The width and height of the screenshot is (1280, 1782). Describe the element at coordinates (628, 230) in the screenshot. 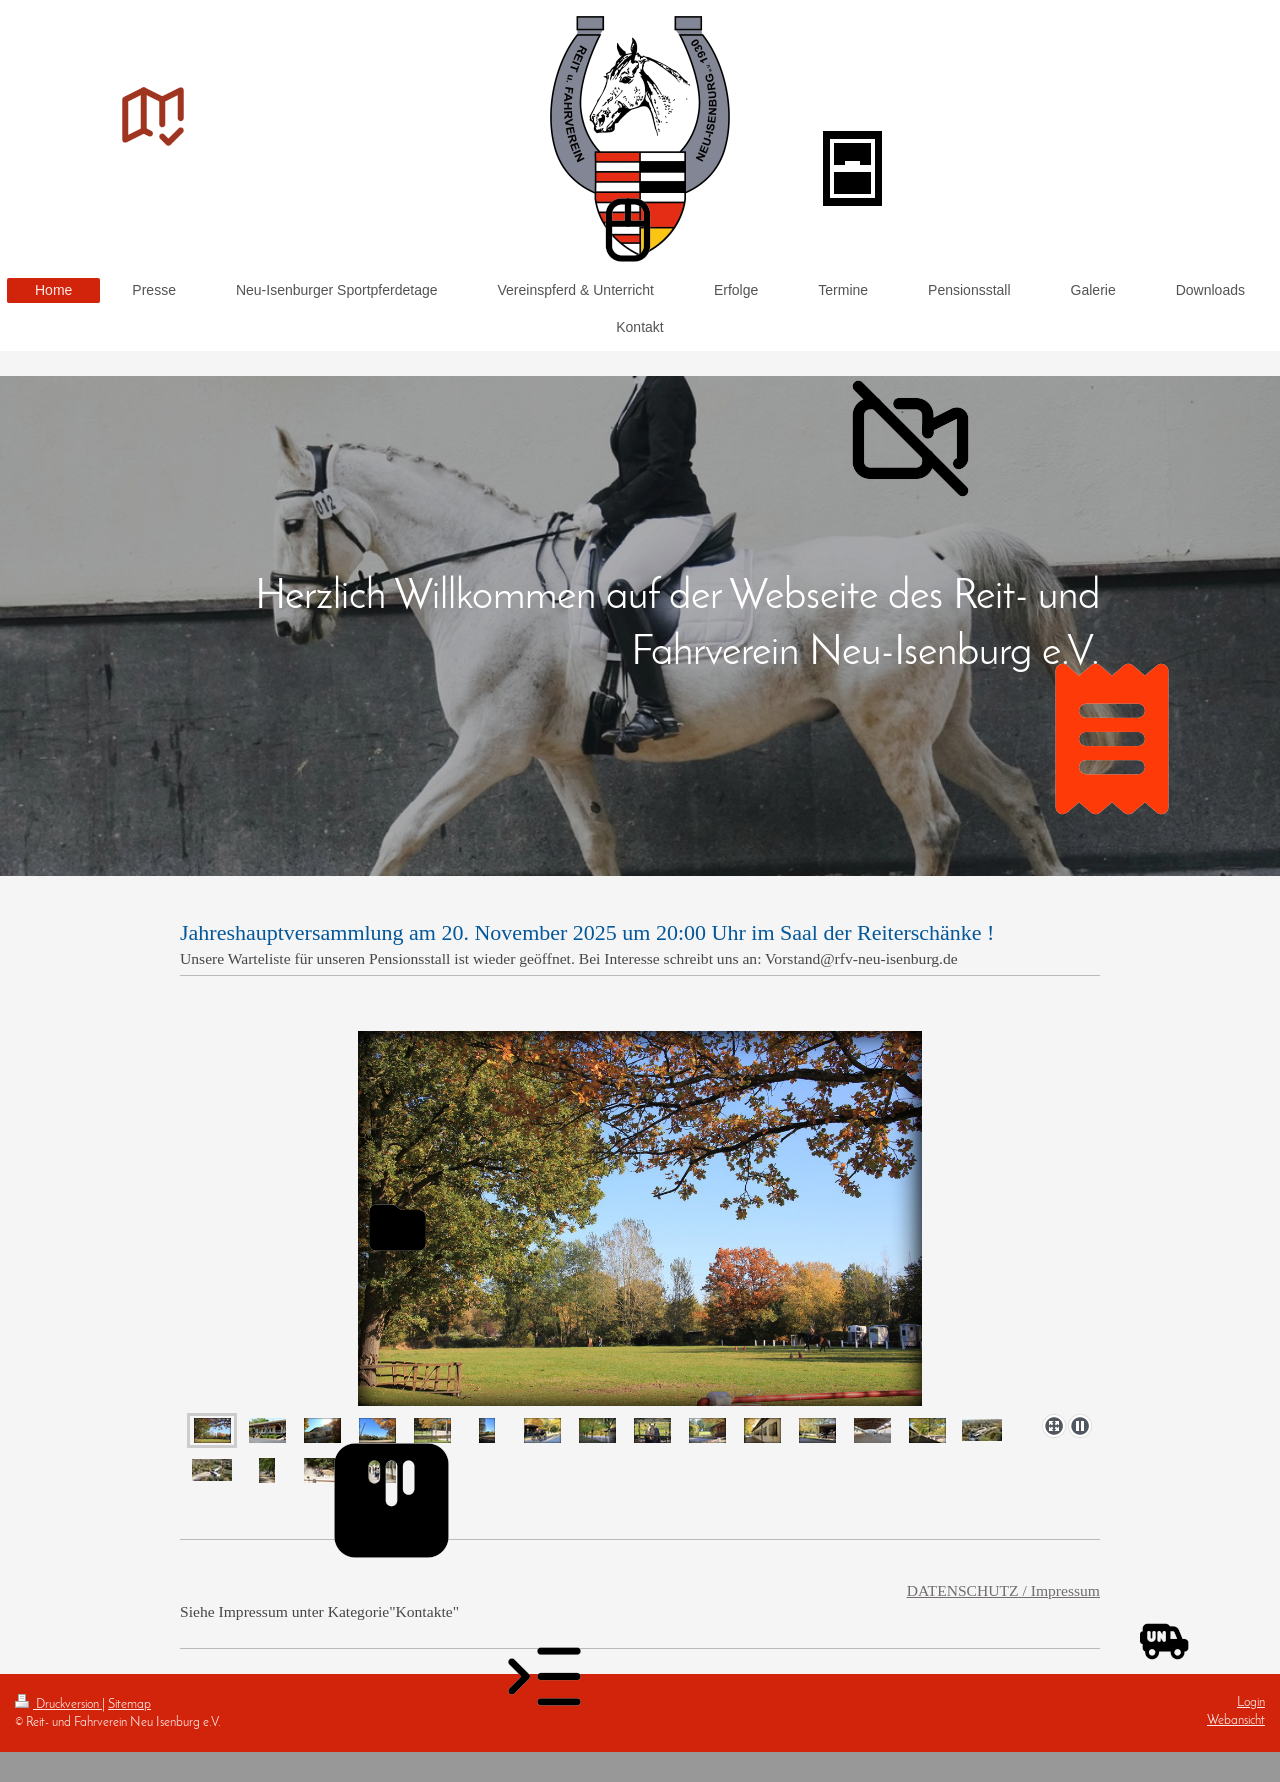

I see `mouse input device indicator` at that location.